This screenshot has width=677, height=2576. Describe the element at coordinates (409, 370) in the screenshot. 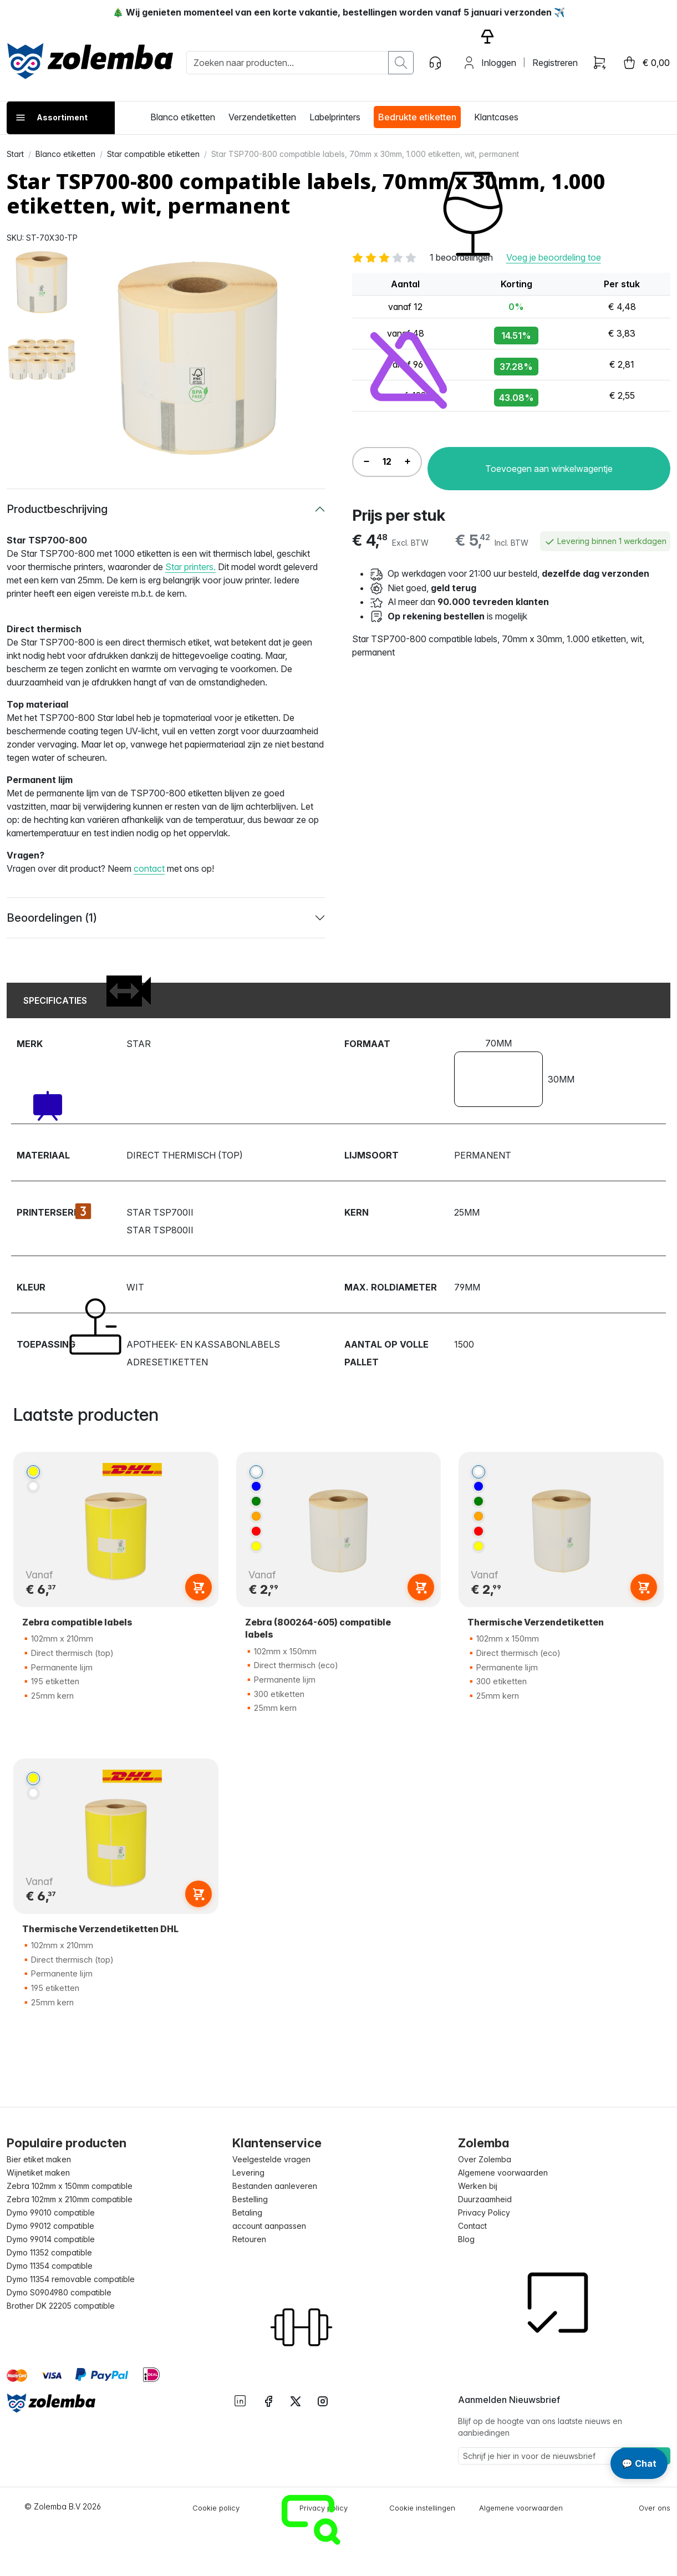

I see `do not bleach - laundry care instruction` at that location.